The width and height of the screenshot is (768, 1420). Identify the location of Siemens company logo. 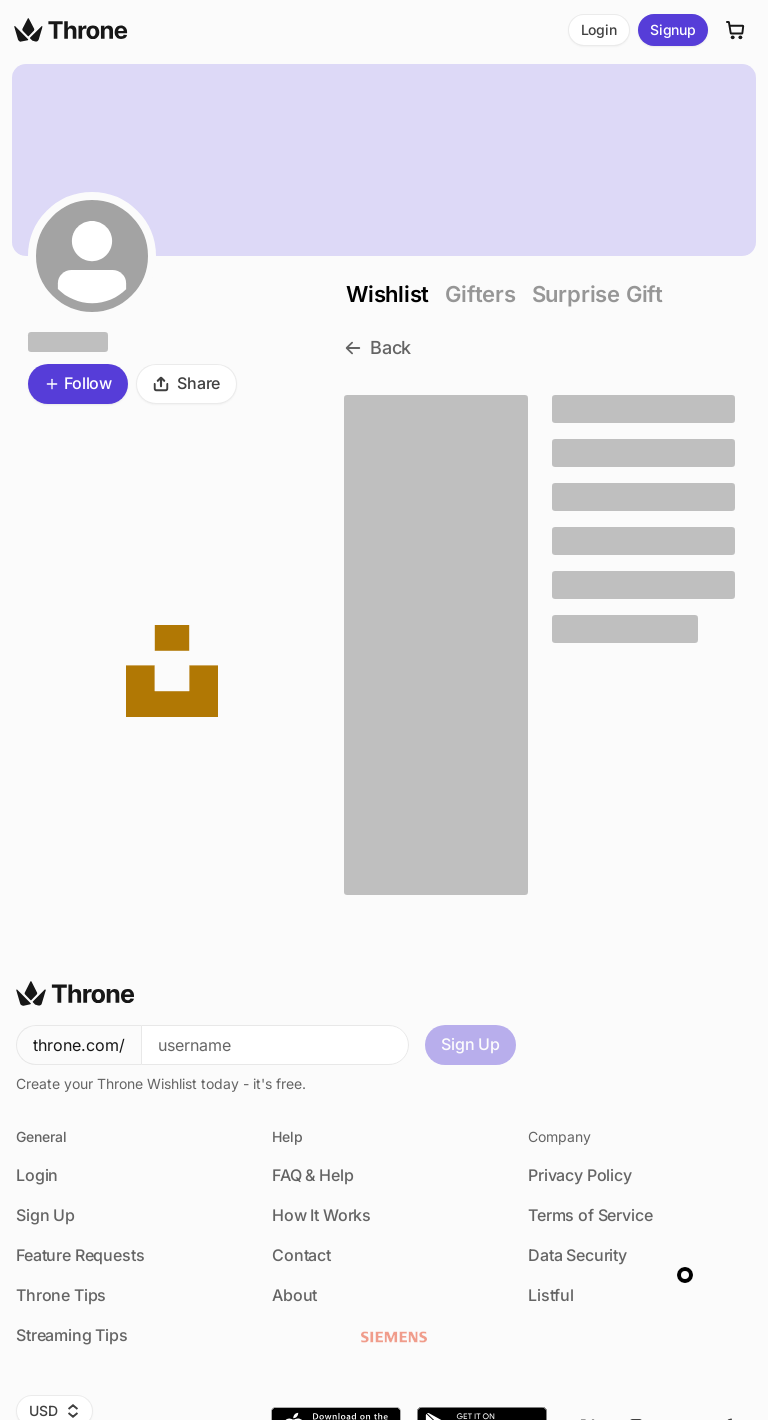
(394, 1337).